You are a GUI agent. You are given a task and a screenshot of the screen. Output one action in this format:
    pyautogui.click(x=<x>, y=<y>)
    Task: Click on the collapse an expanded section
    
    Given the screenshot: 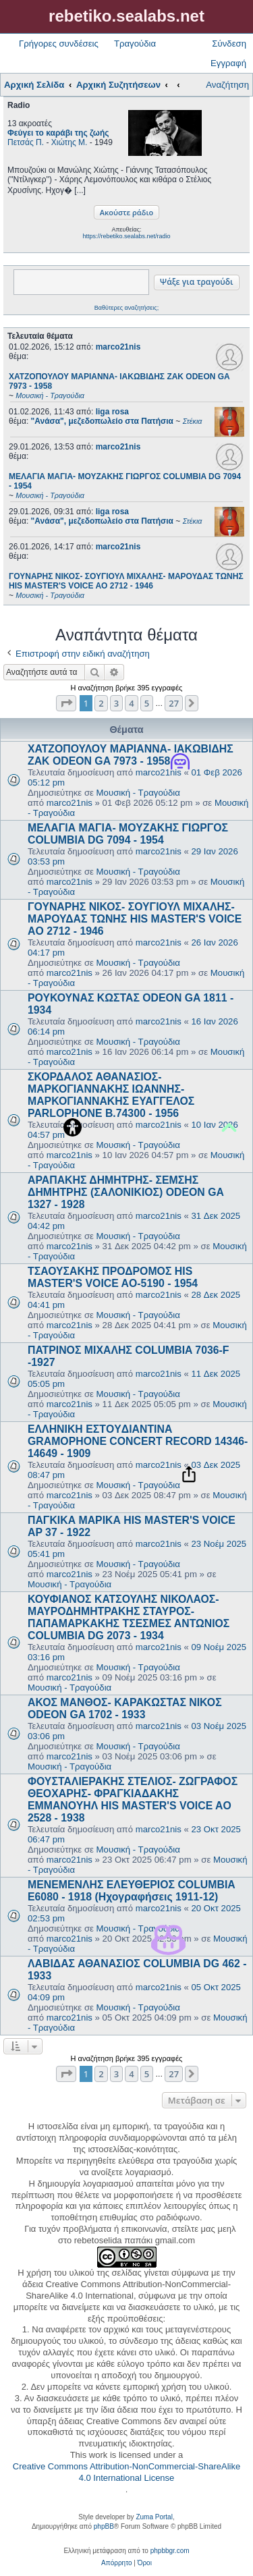 What is the action you would take?
    pyautogui.click(x=229, y=1126)
    